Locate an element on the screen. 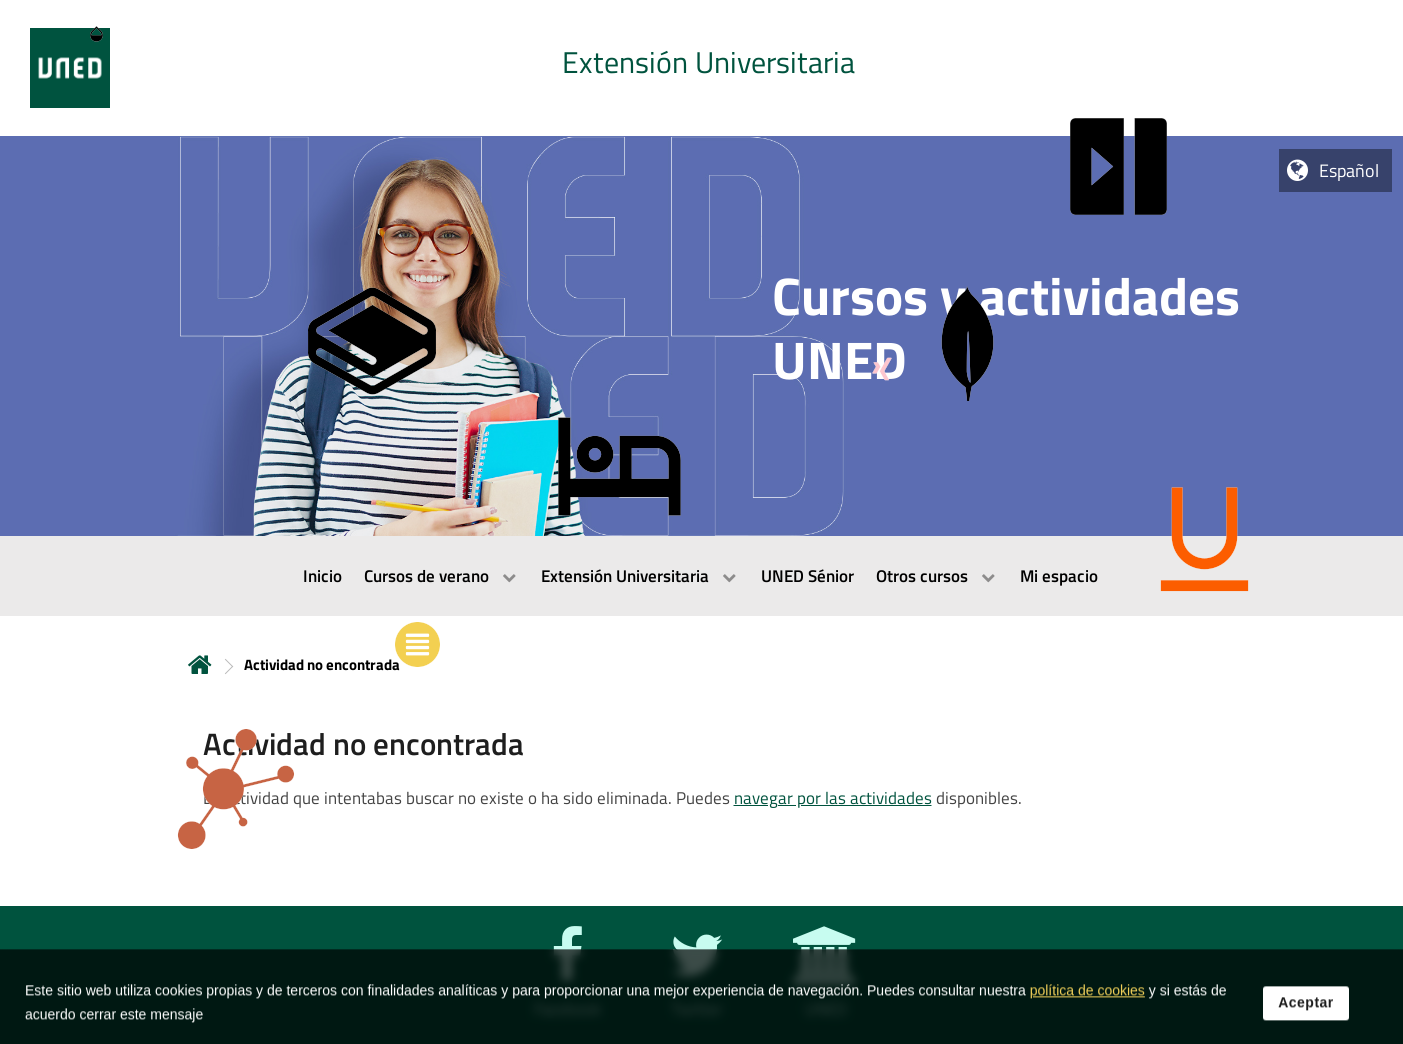 Image resolution: width=1403 pixels, height=1044 pixels. expand the sidebar panel is located at coordinates (1118, 166).